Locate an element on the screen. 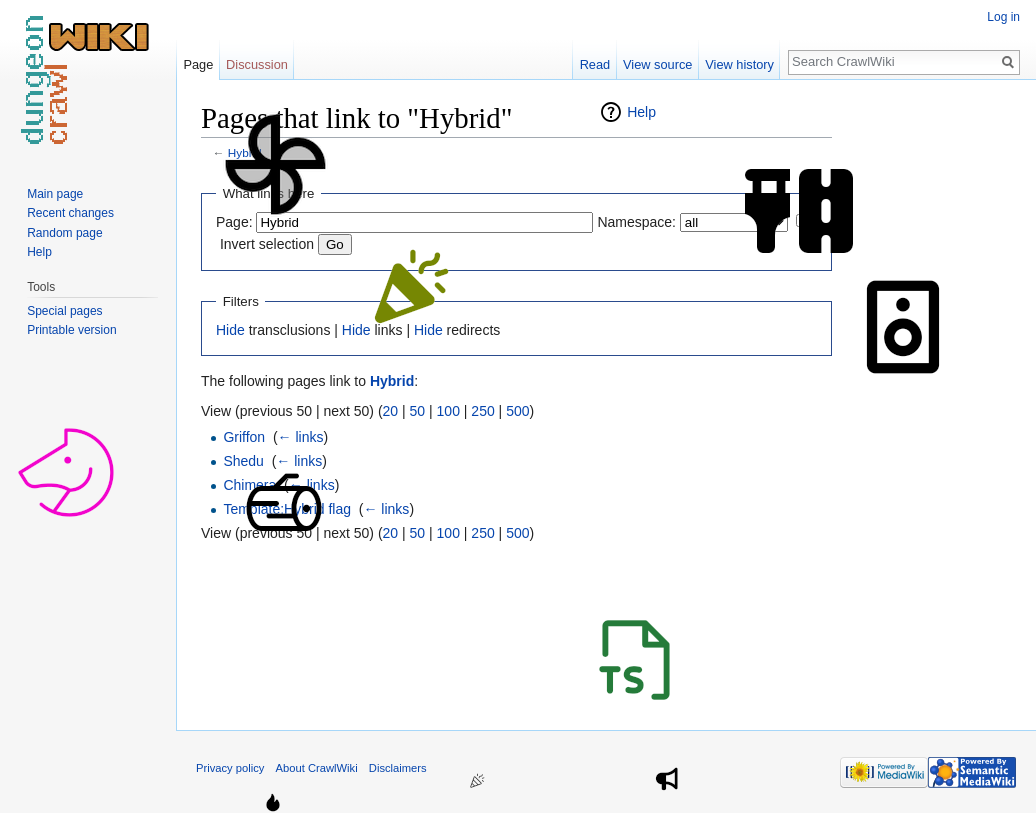  a TypeScript file is located at coordinates (636, 660).